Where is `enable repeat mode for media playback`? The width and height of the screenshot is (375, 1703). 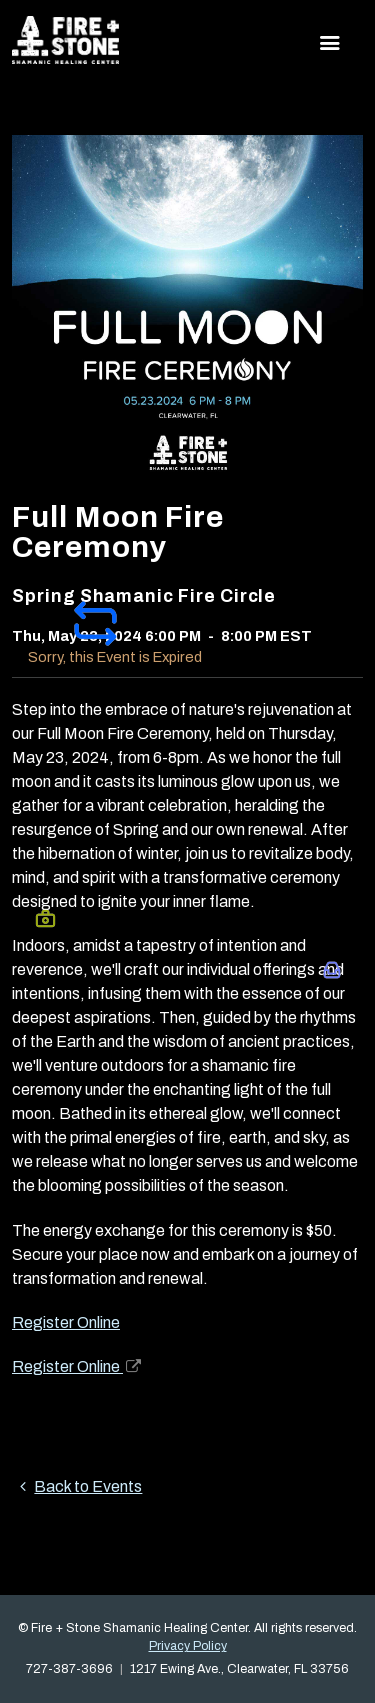
enable repeat mode for media playback is located at coordinates (95, 623).